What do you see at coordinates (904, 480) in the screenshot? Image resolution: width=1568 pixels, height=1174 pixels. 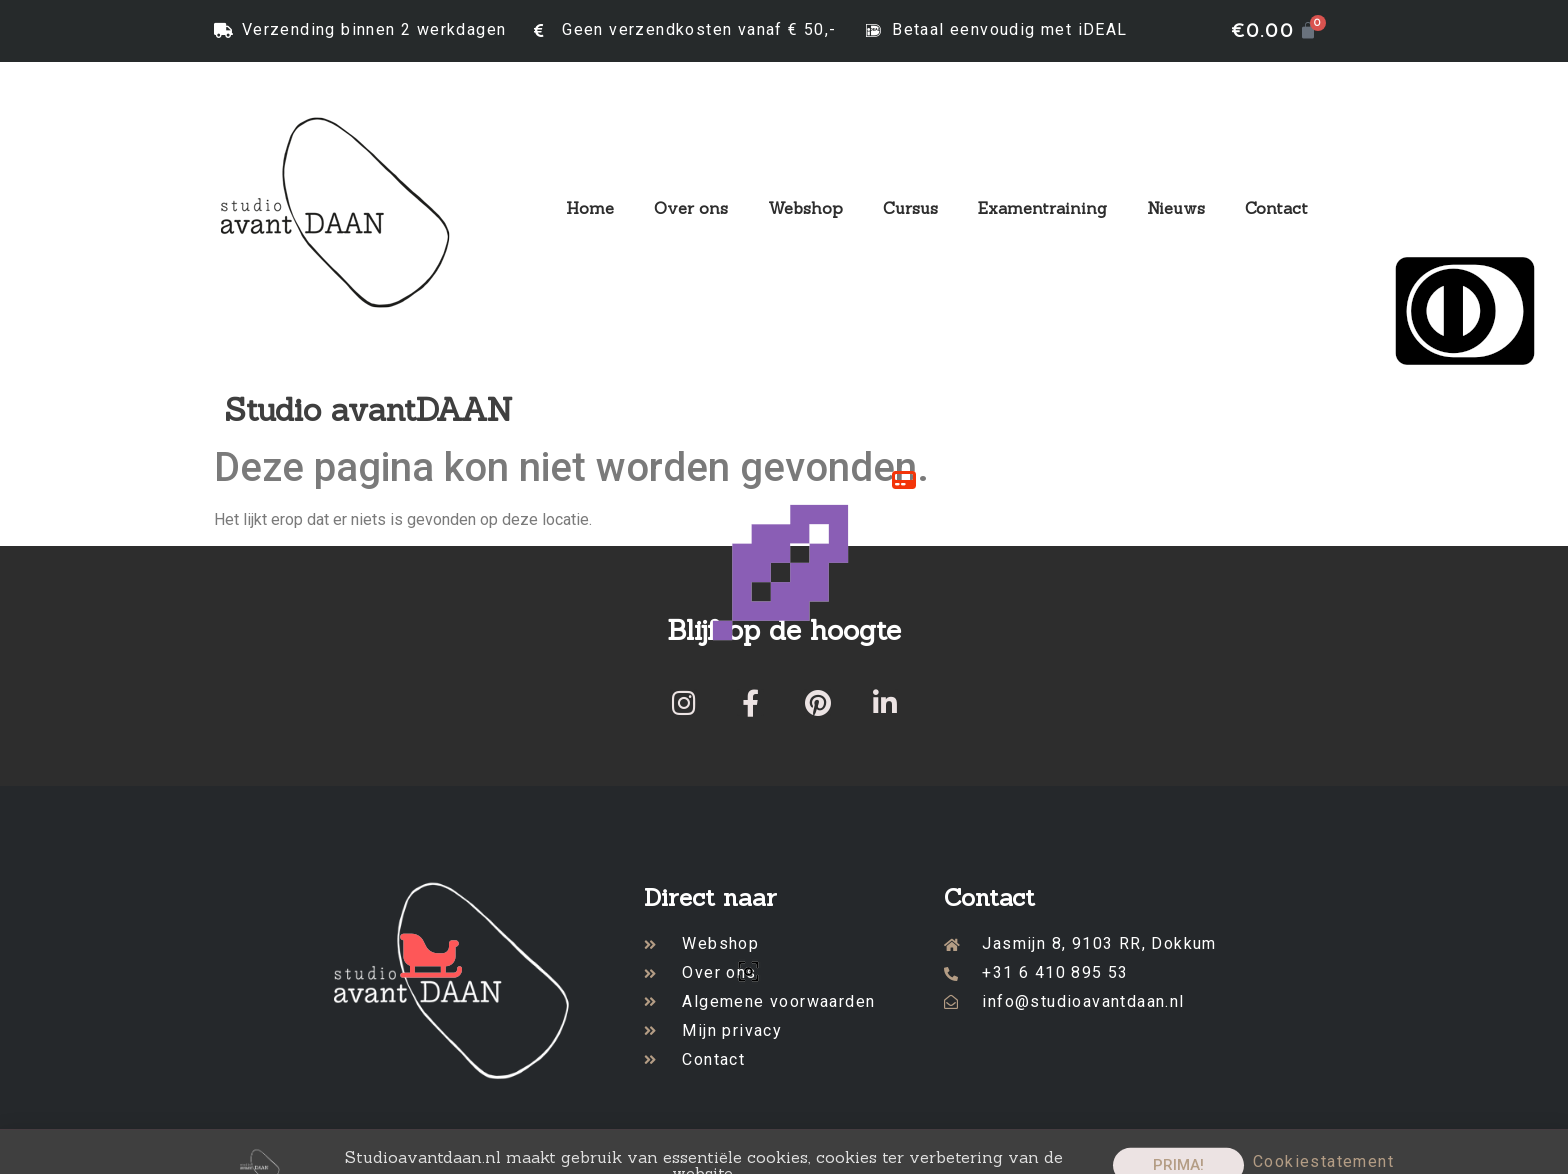 I see `indicates pager or beeper device` at bounding box center [904, 480].